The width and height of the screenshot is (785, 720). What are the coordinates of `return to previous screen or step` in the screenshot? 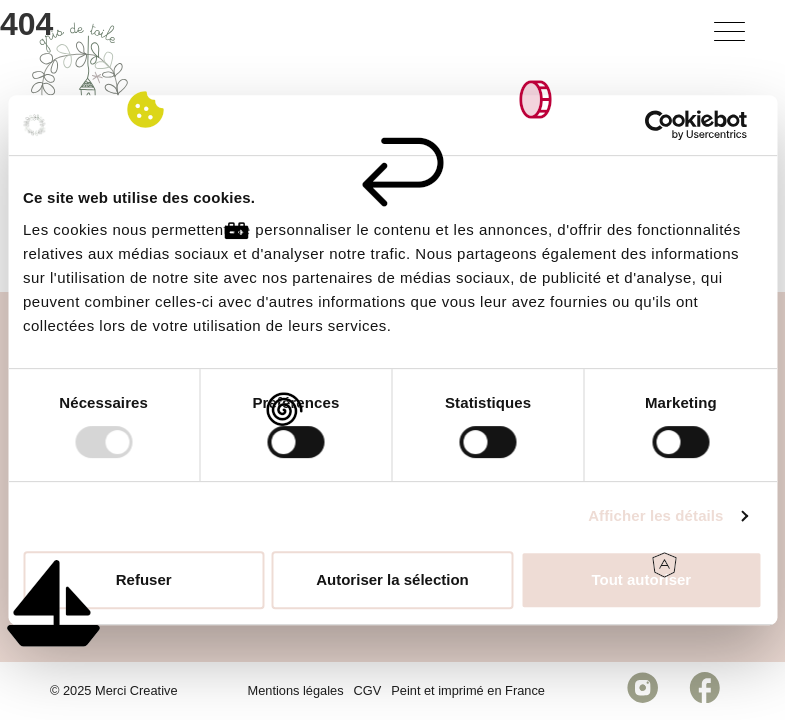 It's located at (403, 169).